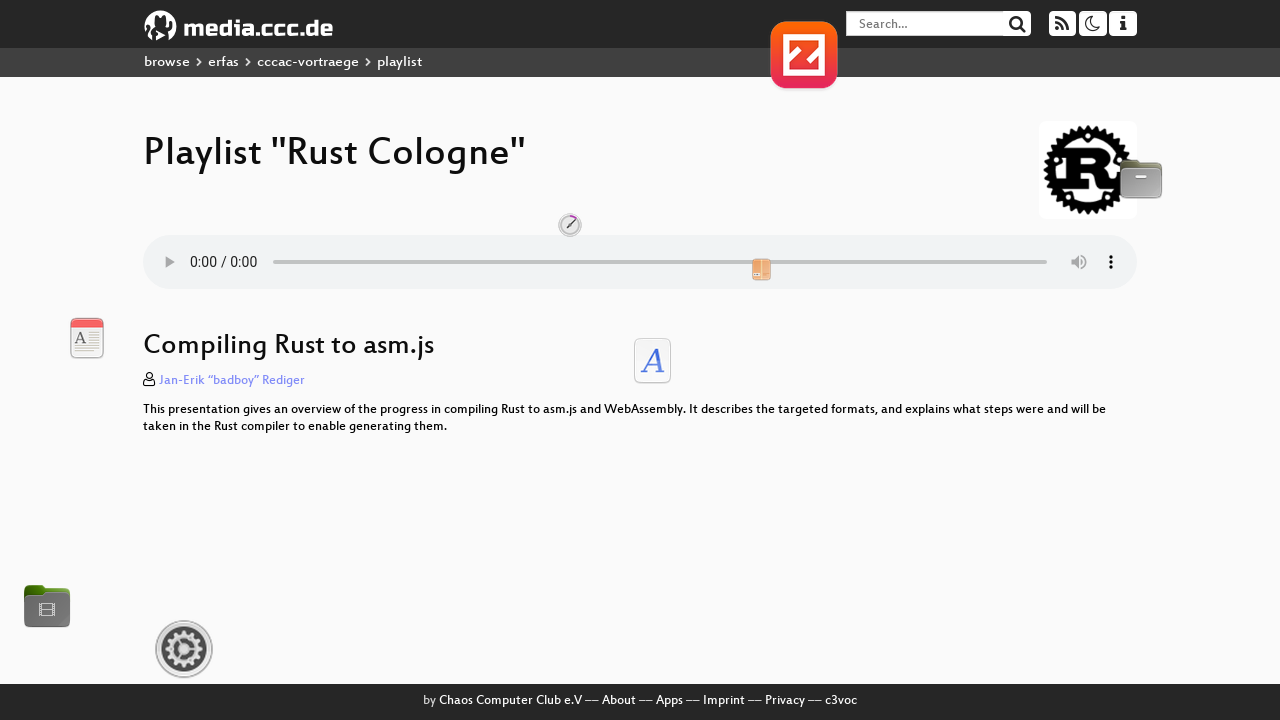 The width and height of the screenshot is (1280, 720). Describe the element at coordinates (1141, 179) in the screenshot. I see `open the file manager application` at that location.